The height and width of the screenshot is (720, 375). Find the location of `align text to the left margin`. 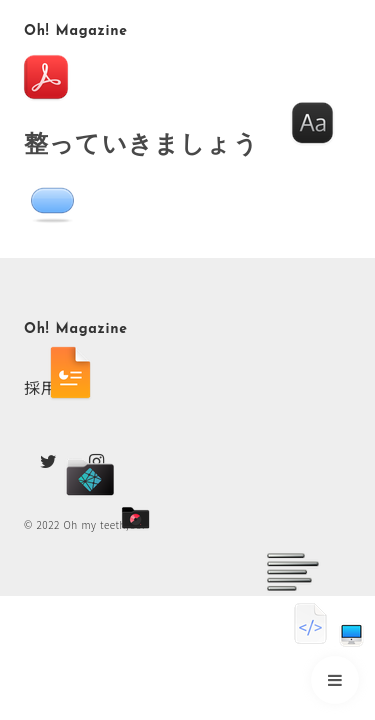

align text to the left margin is located at coordinates (293, 572).